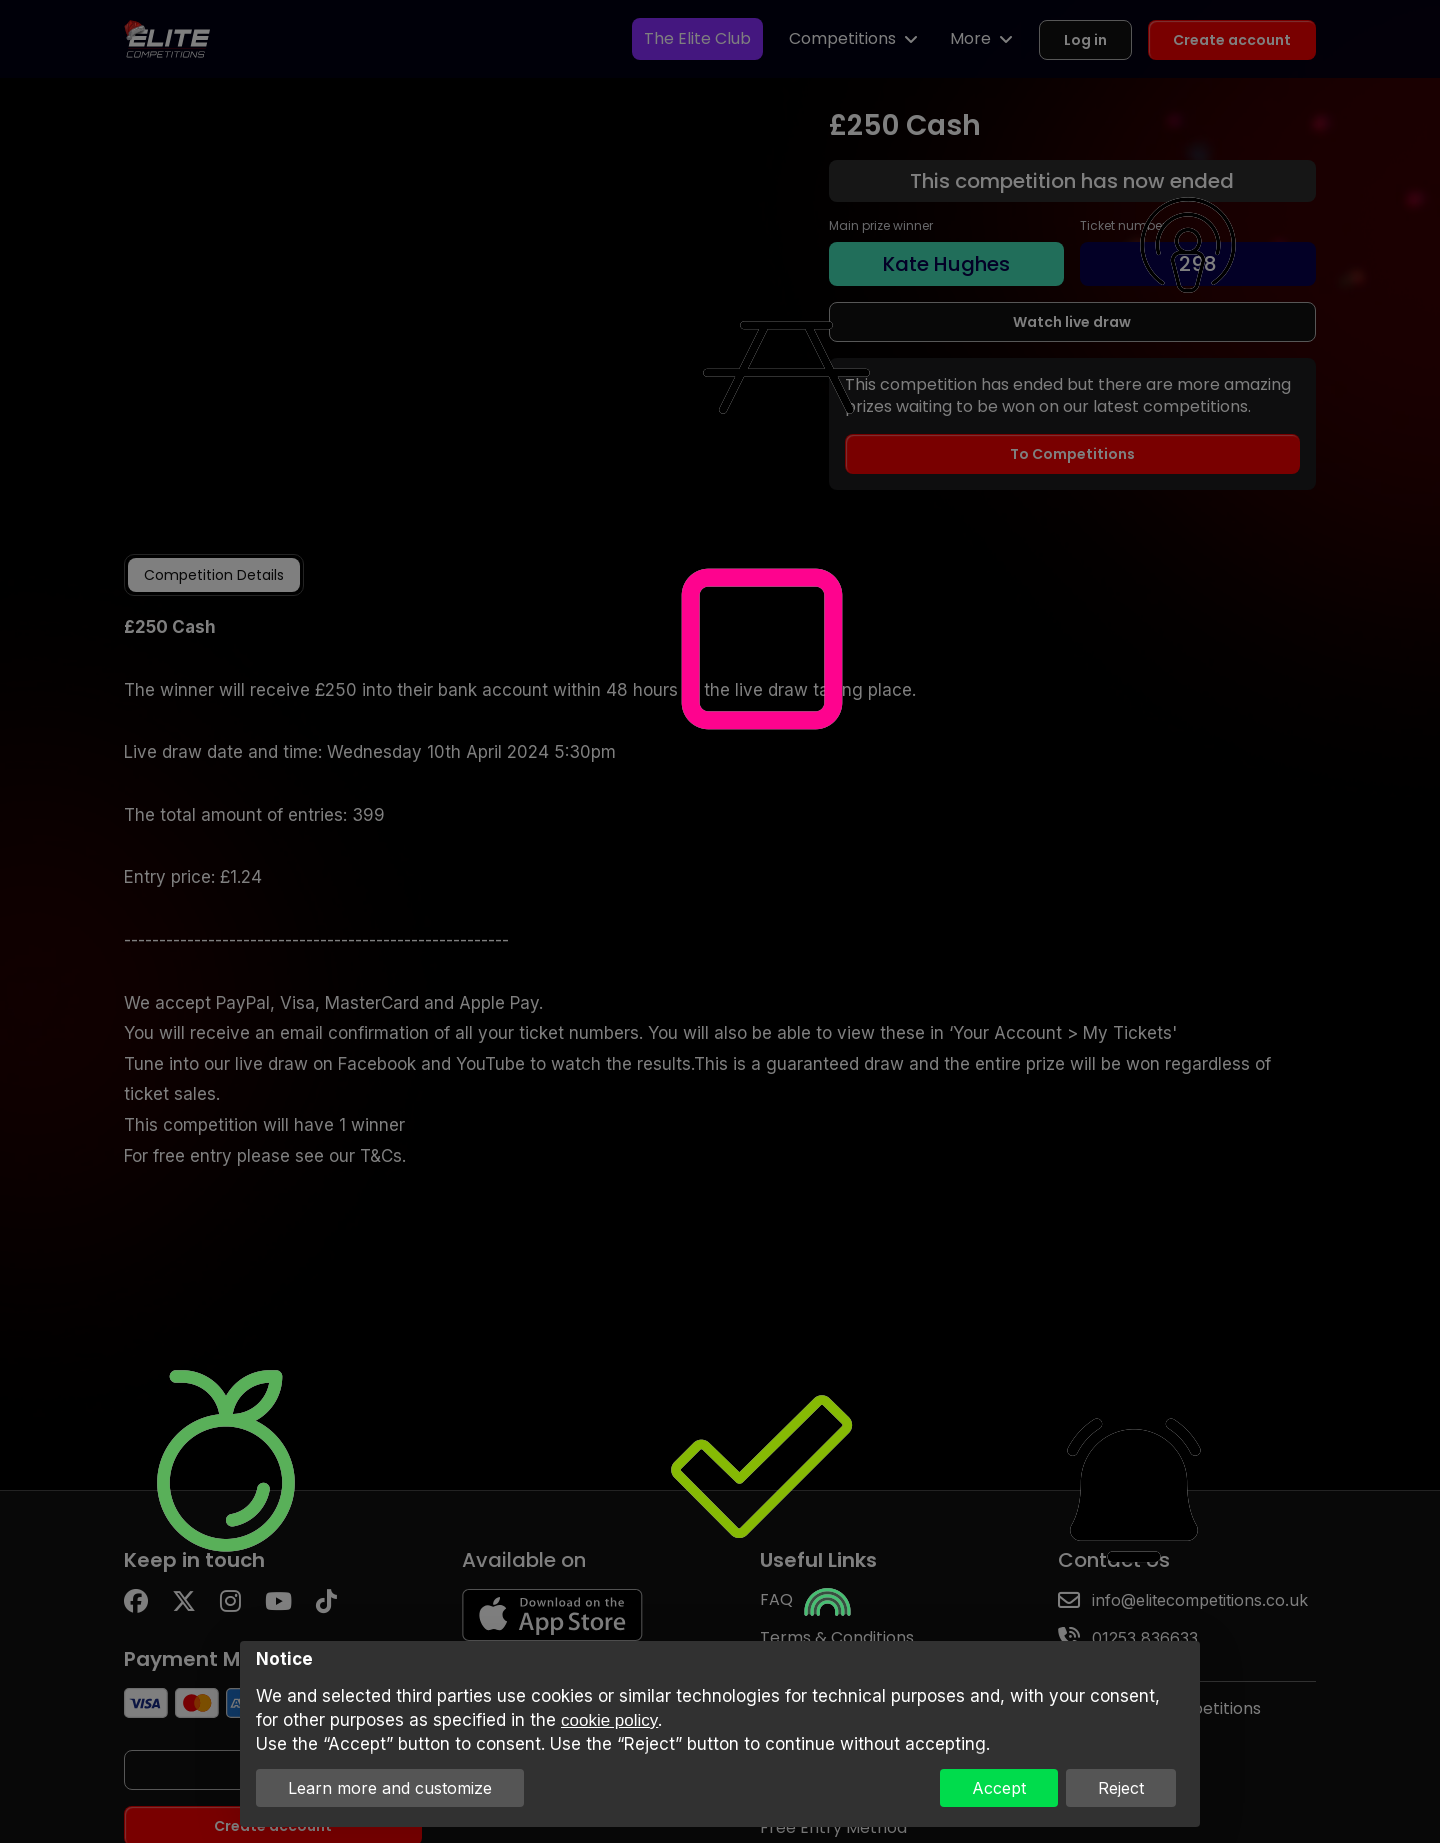 The width and height of the screenshot is (1440, 1843). I want to click on indicates pride or lgbtq+ content, so click(827, 1603).